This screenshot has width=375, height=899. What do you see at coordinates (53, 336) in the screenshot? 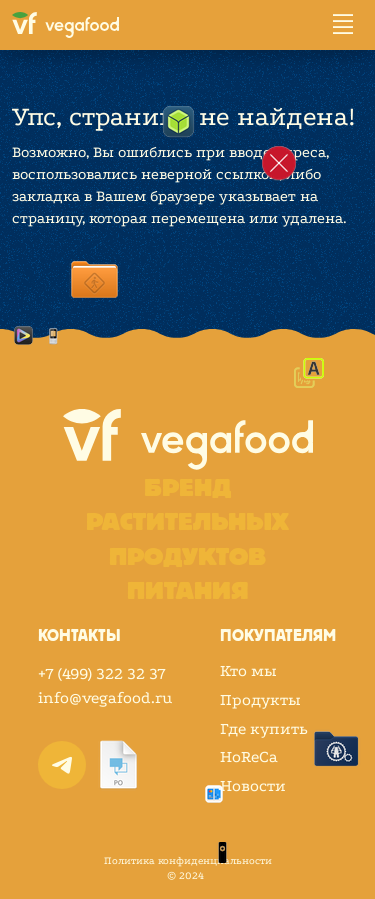
I see `access phone or calling features` at bounding box center [53, 336].